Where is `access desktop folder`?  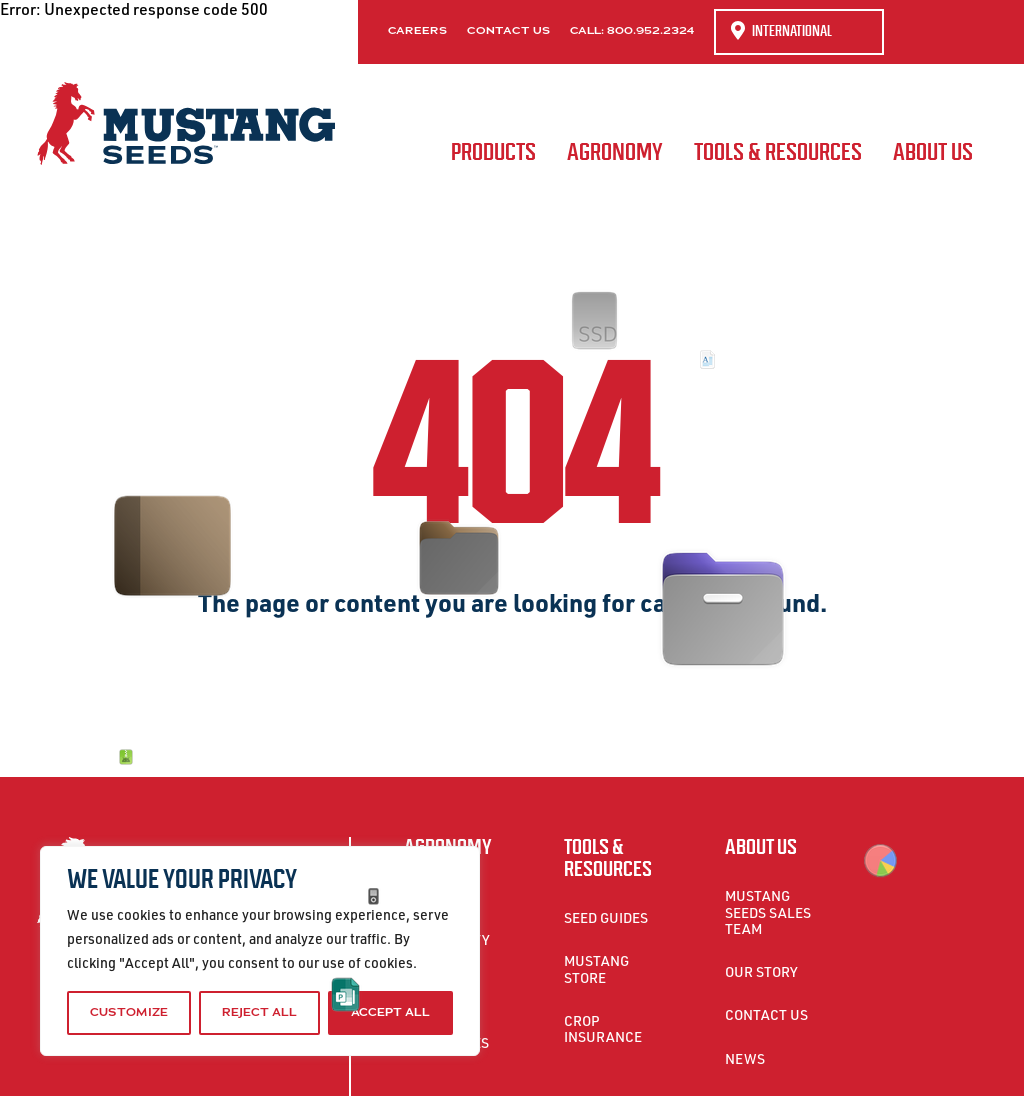
access desktop folder is located at coordinates (172, 541).